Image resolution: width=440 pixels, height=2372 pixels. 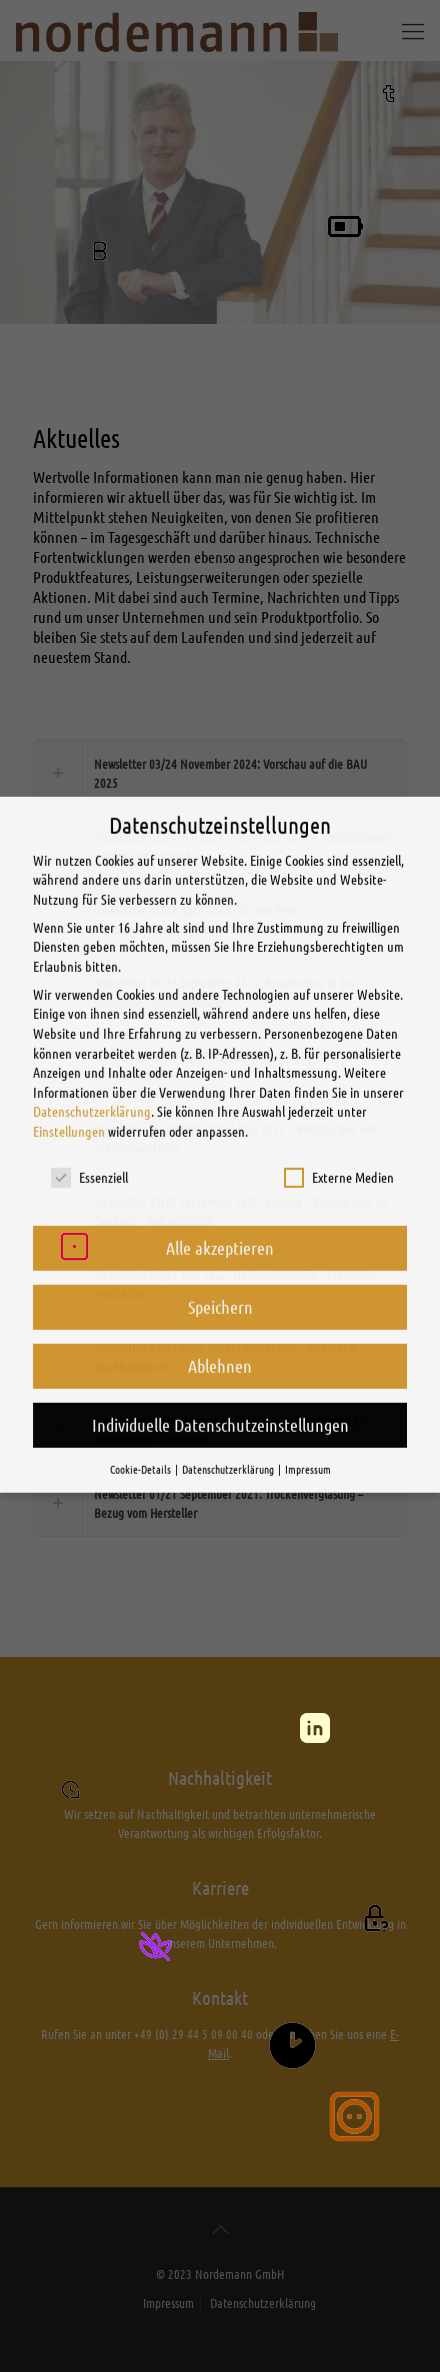 I want to click on connect with LinkedIn, so click(x=315, y=1728).